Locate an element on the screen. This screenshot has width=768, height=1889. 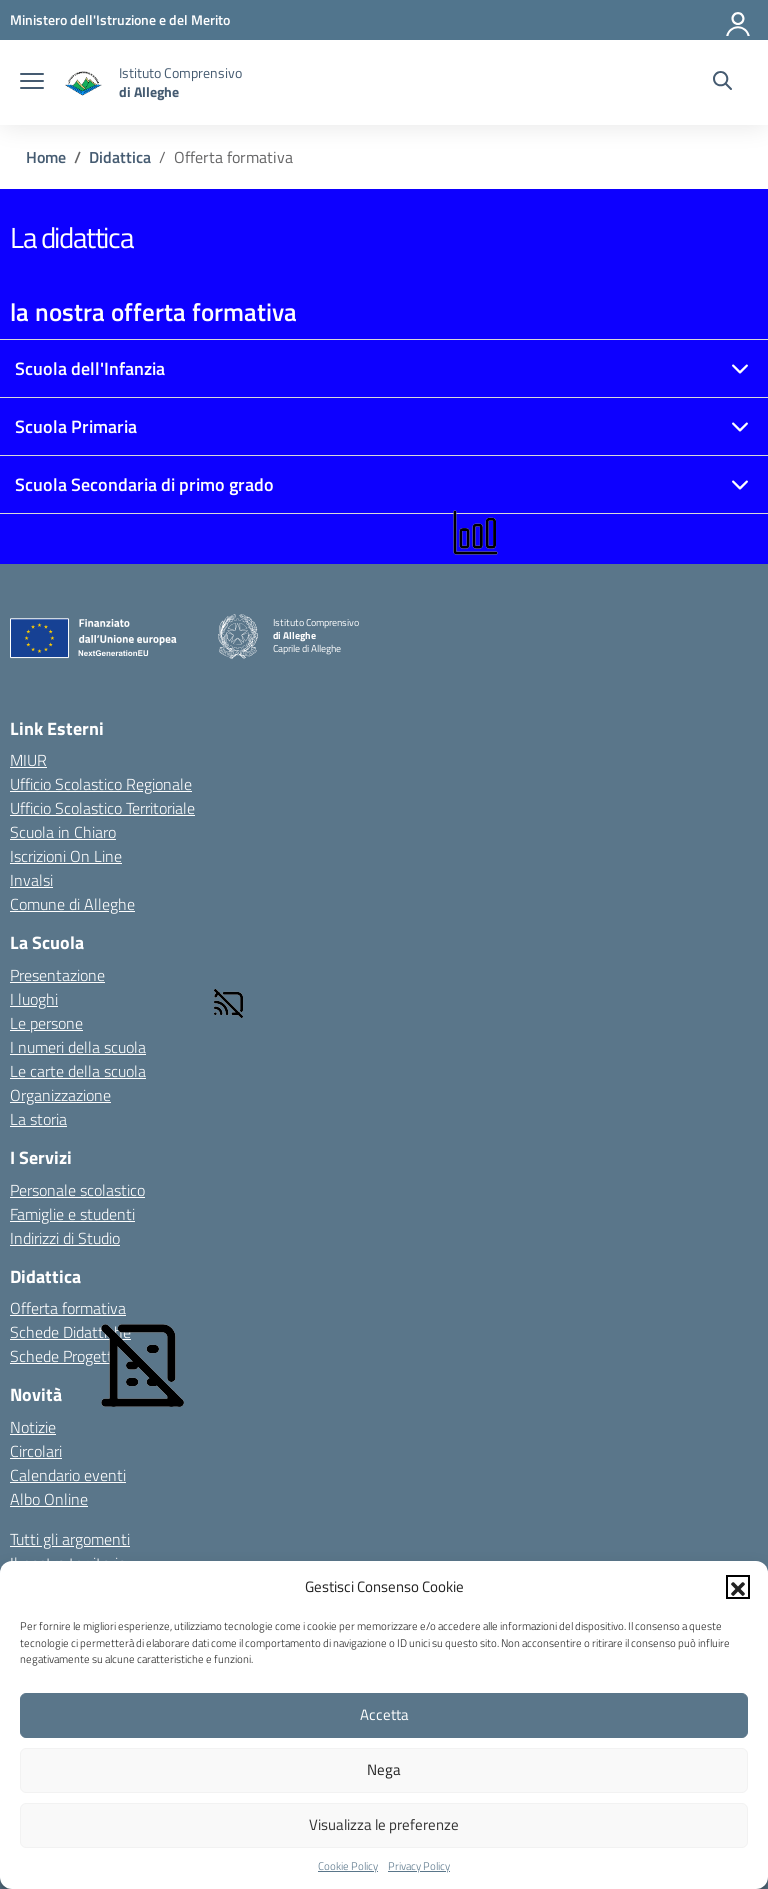
view analytics or statistics is located at coordinates (475, 532).